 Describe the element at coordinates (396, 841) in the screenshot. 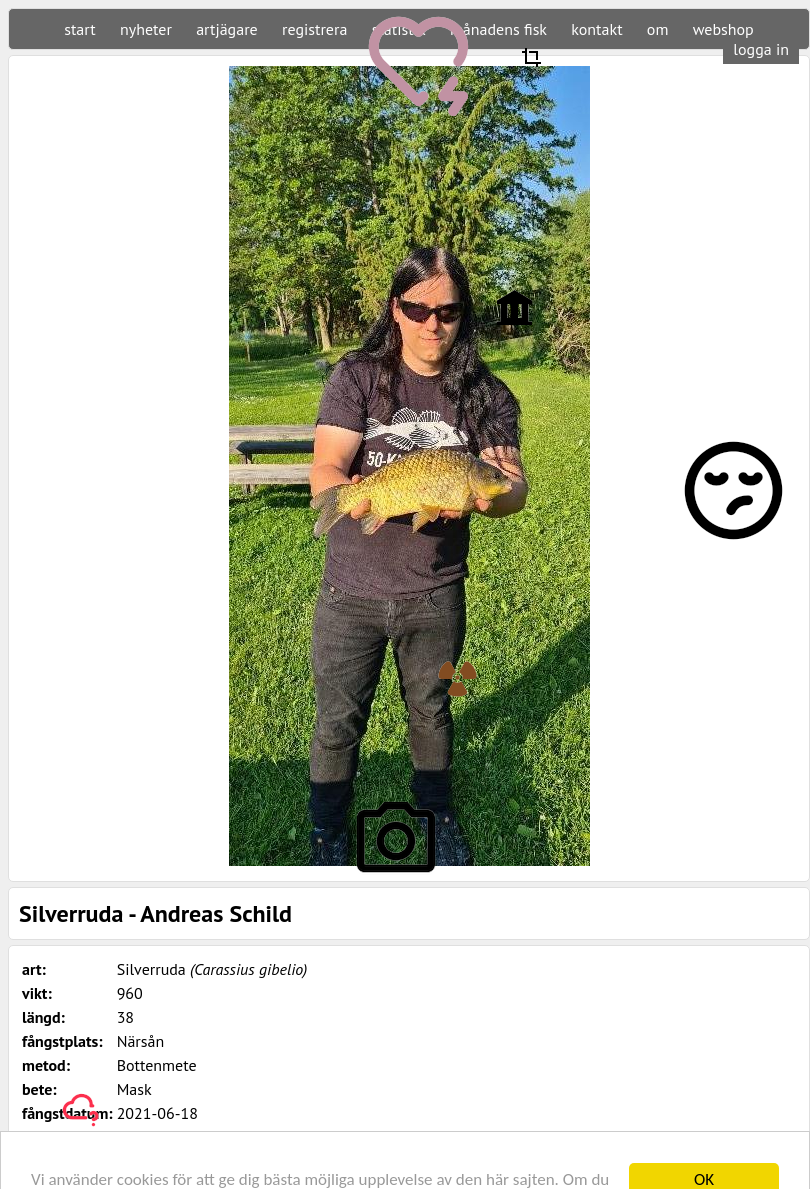

I see `take a photo` at that location.